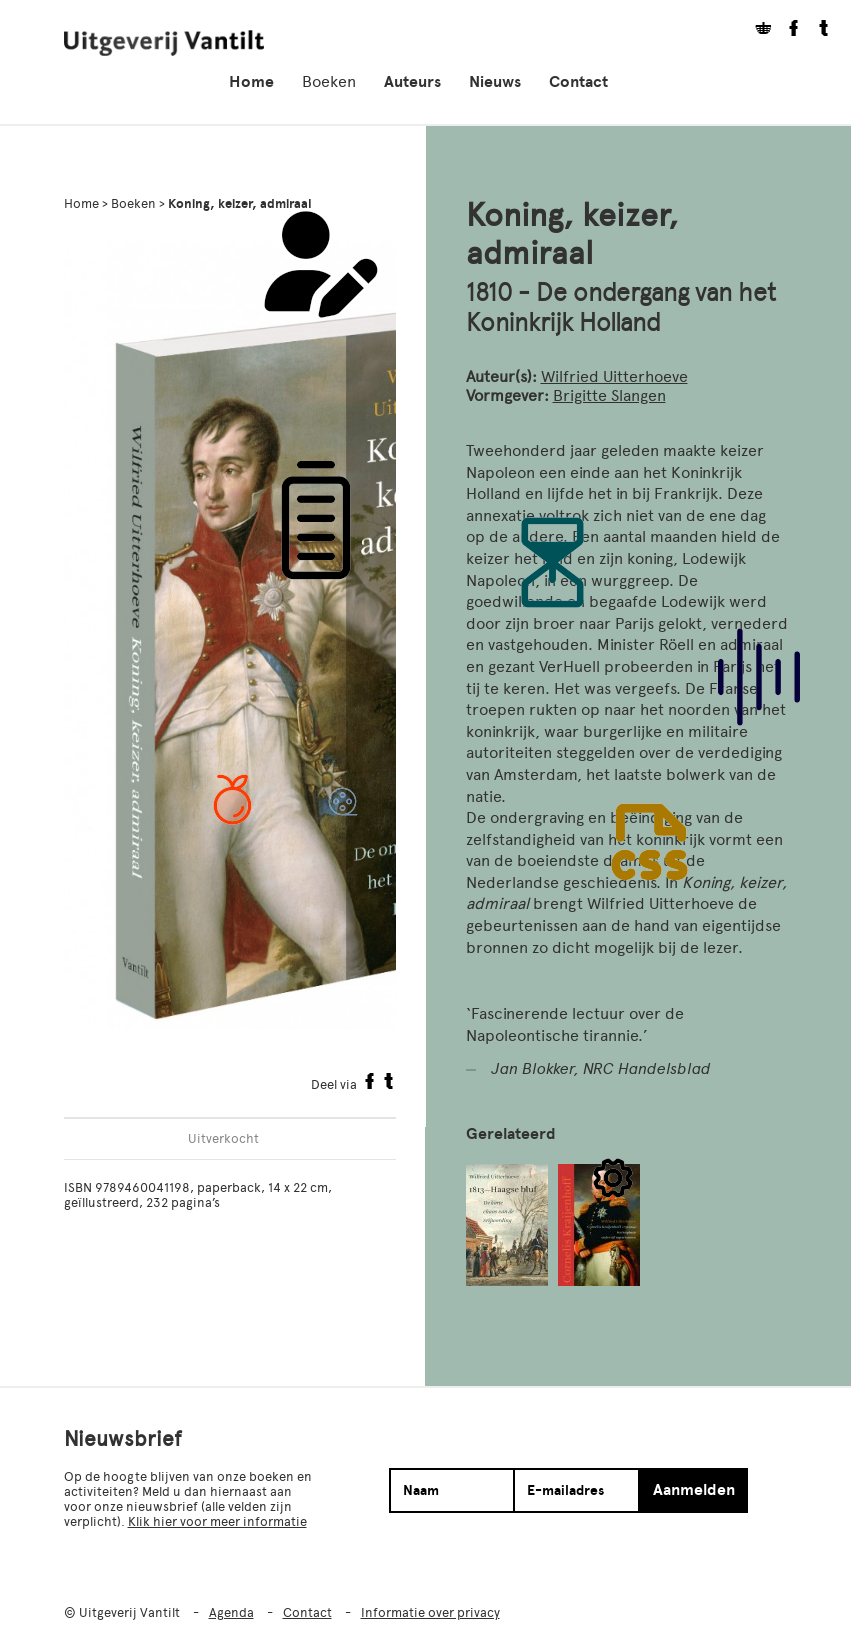 The height and width of the screenshot is (1640, 851). Describe the element at coordinates (232, 800) in the screenshot. I see `indicates fruit or produce category` at that location.